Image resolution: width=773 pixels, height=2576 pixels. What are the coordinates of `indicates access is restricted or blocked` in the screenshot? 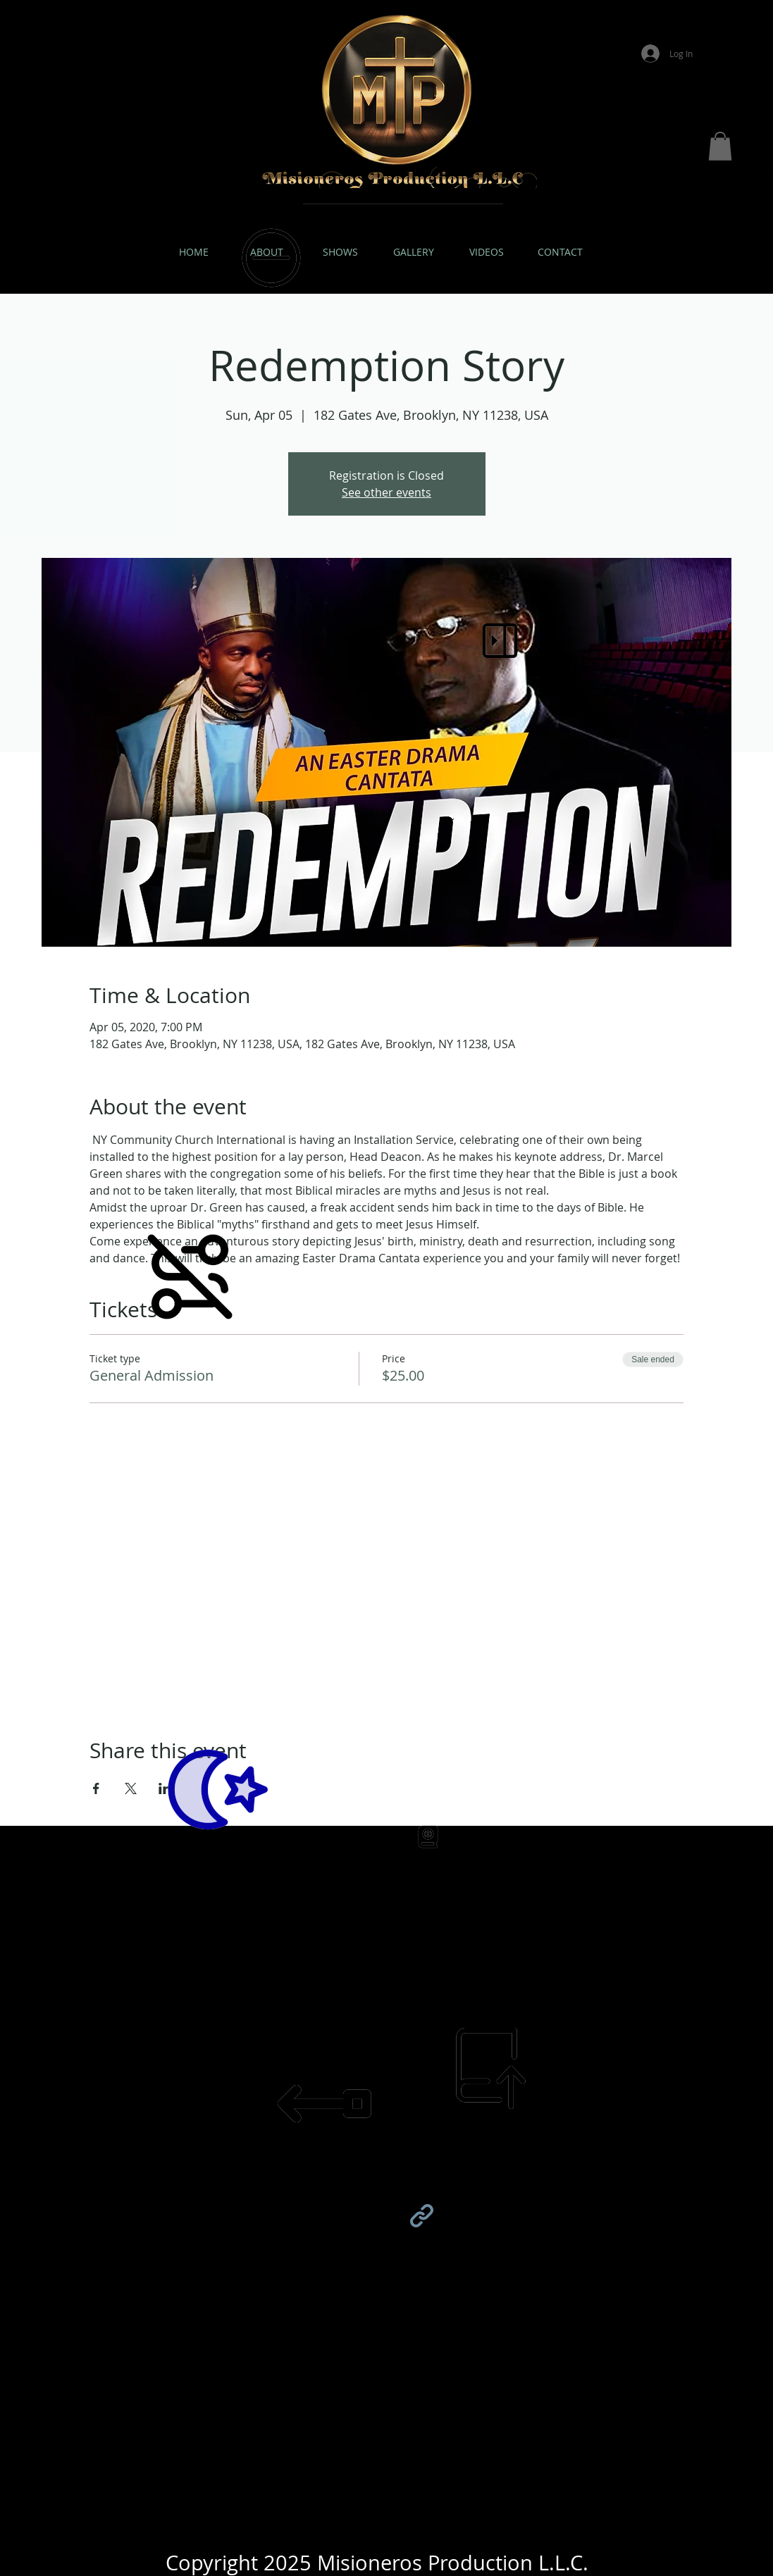 It's located at (271, 258).